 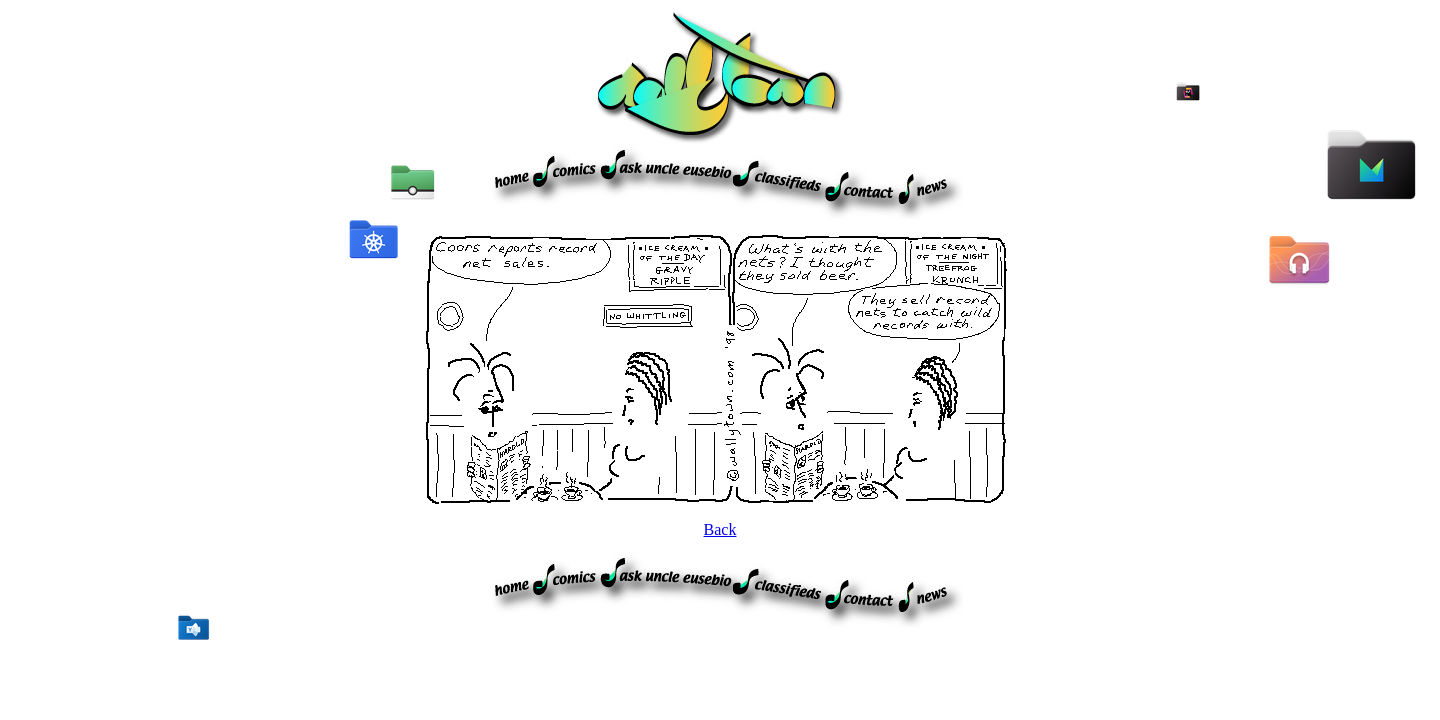 I want to click on folder containing ReSharper C++ project files, so click(x=1188, y=92).